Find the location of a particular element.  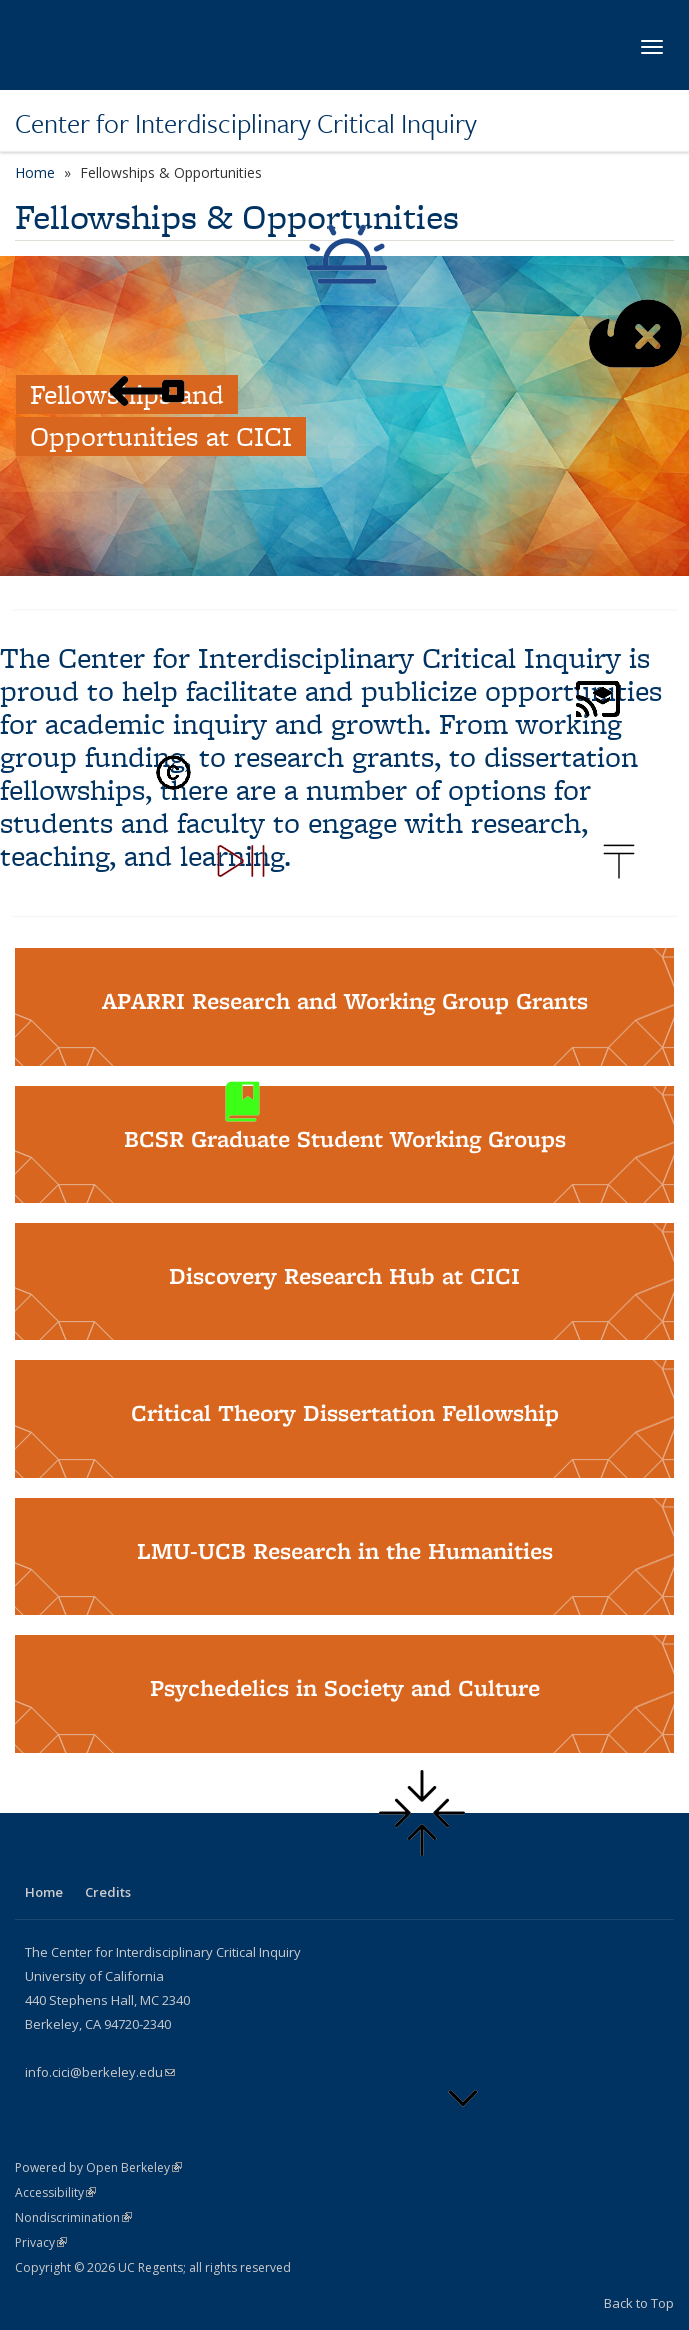

go back to previous screen is located at coordinates (147, 391).